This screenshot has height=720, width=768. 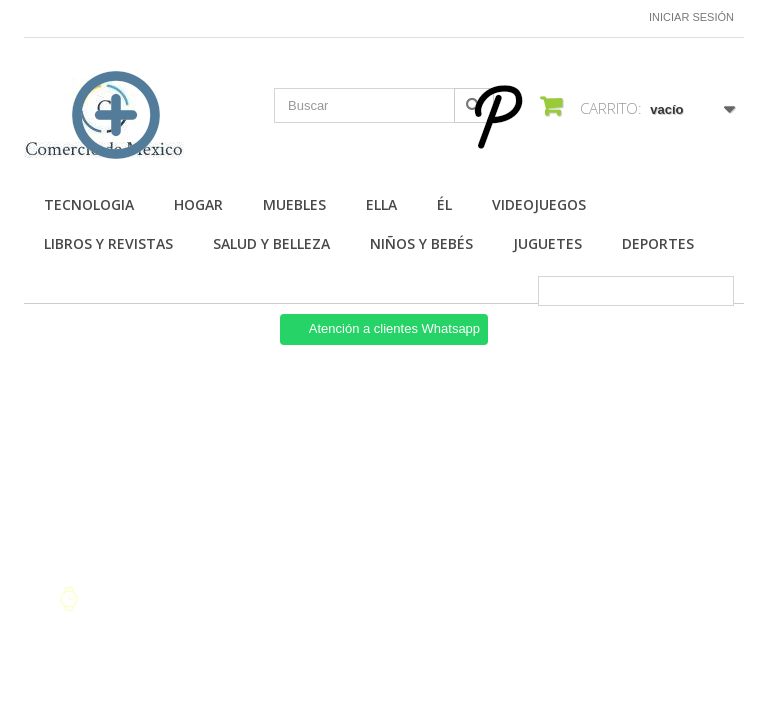 What do you see at coordinates (69, 599) in the screenshot?
I see `view time or clock settings` at bounding box center [69, 599].